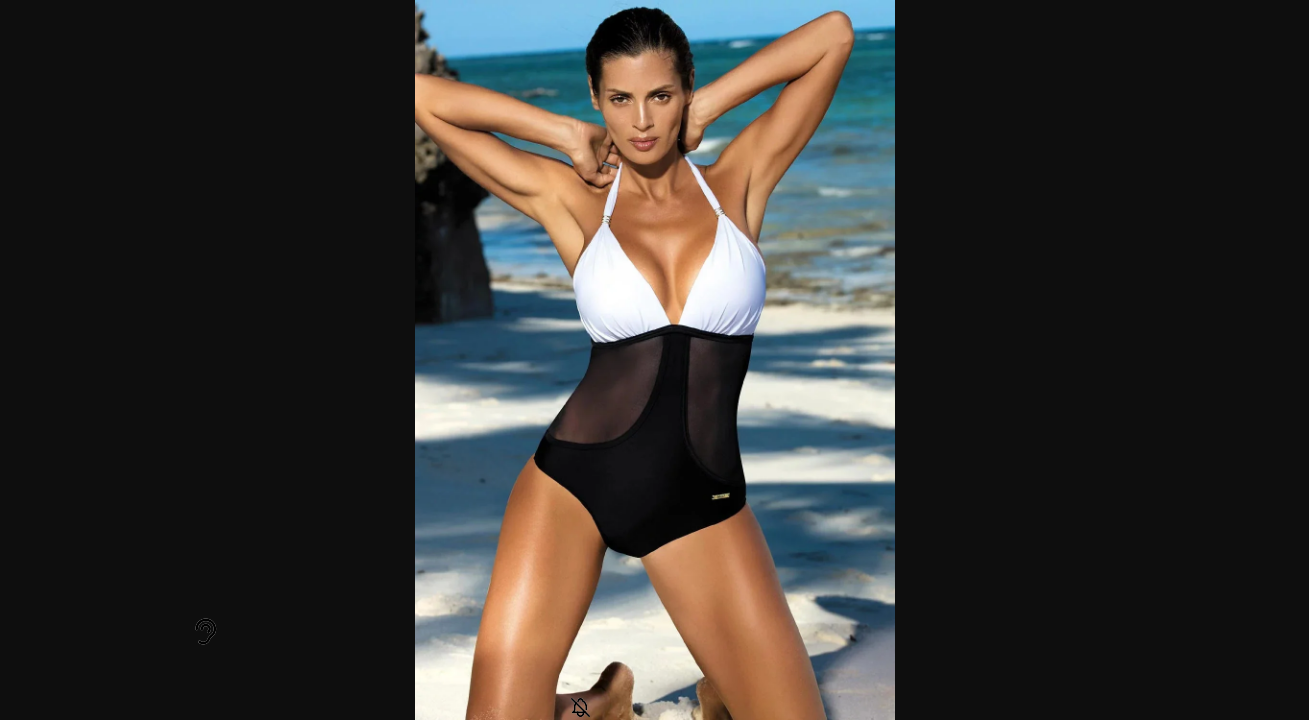 The width and height of the screenshot is (1309, 720). What do you see at coordinates (204, 631) in the screenshot?
I see `enable audio or listening features` at bounding box center [204, 631].